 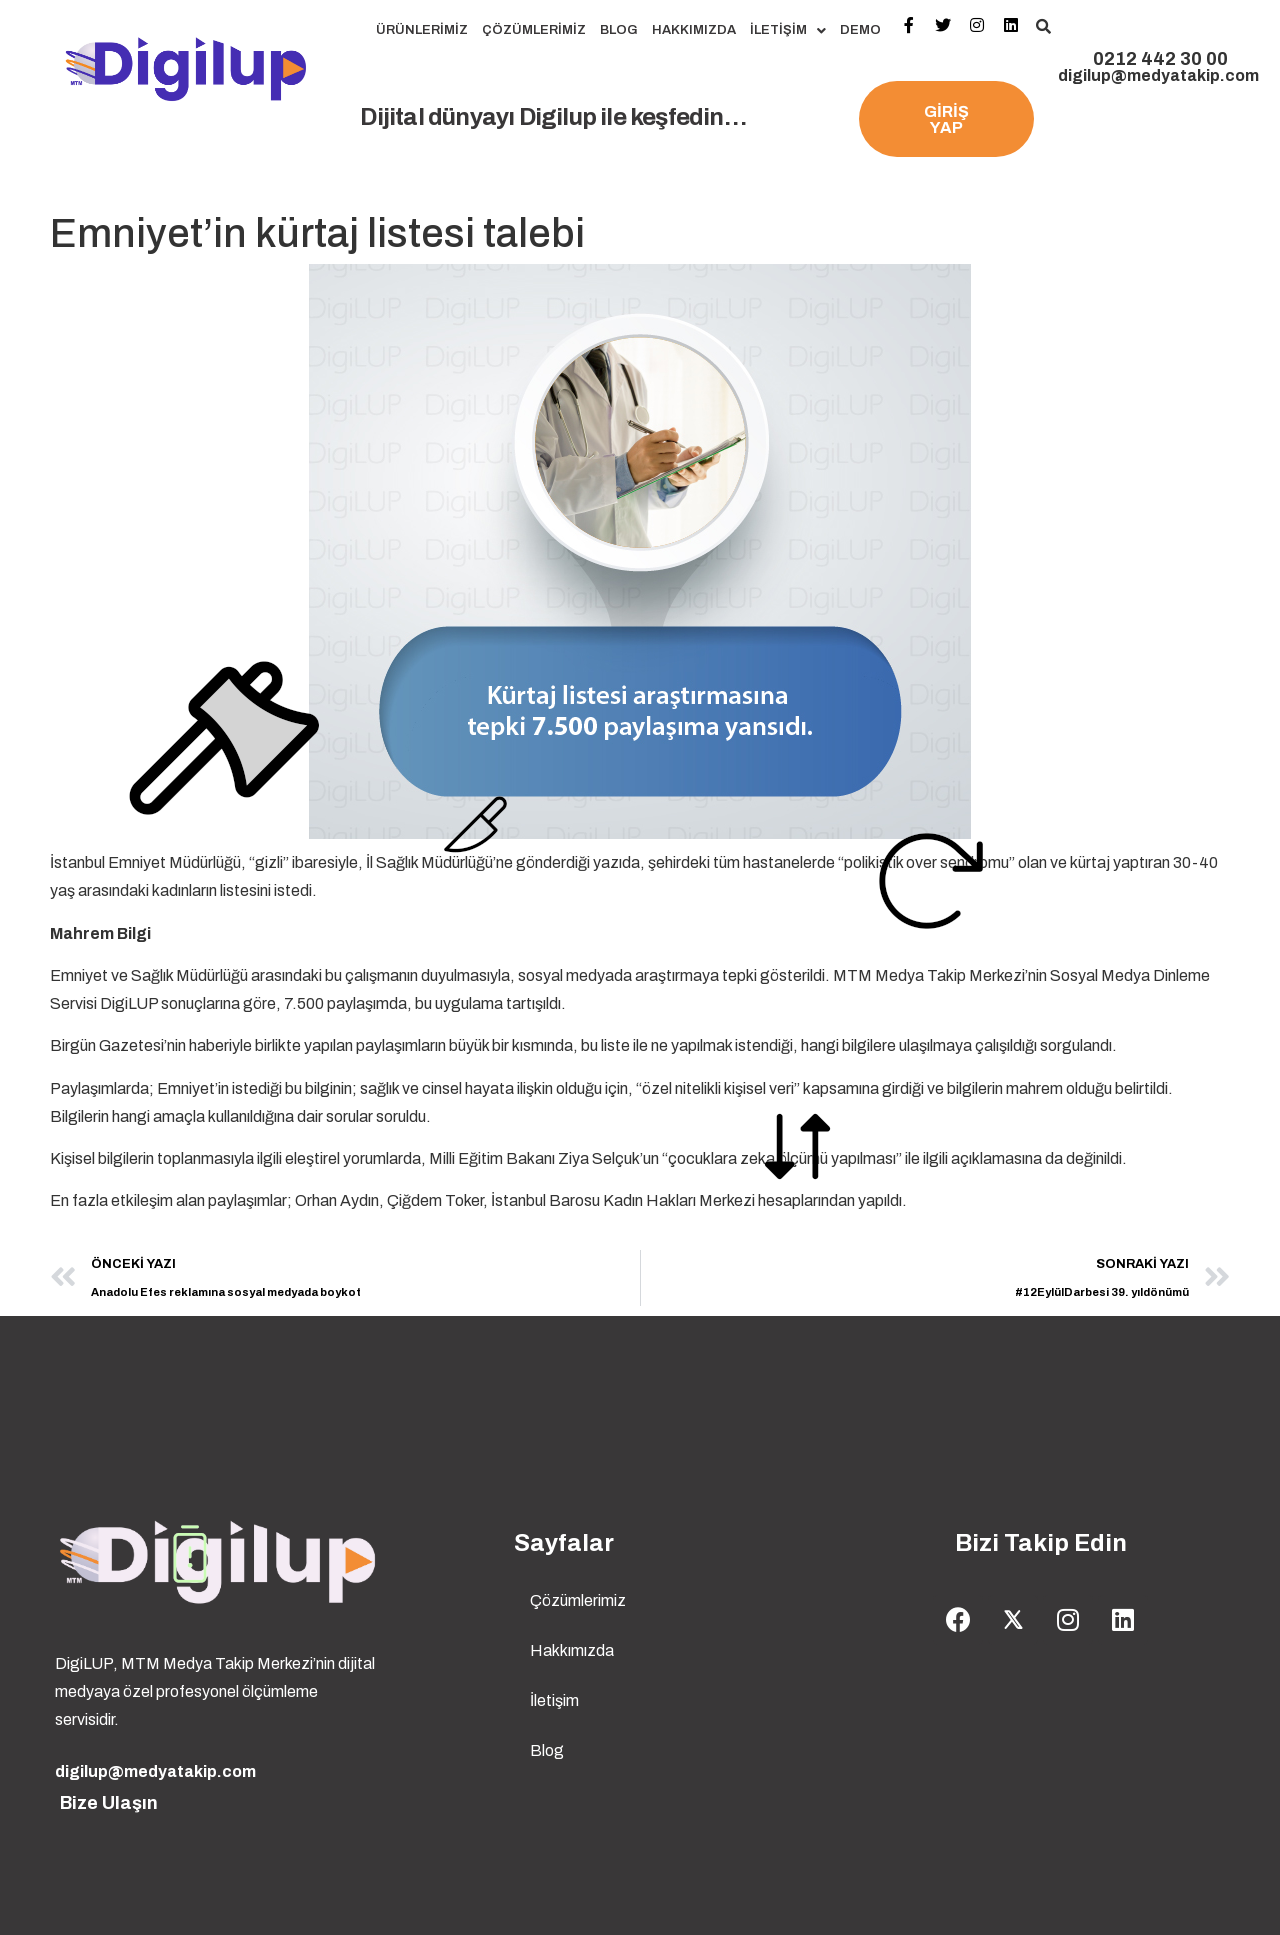 What do you see at coordinates (224, 744) in the screenshot?
I see `access crafting or building tools` at bounding box center [224, 744].